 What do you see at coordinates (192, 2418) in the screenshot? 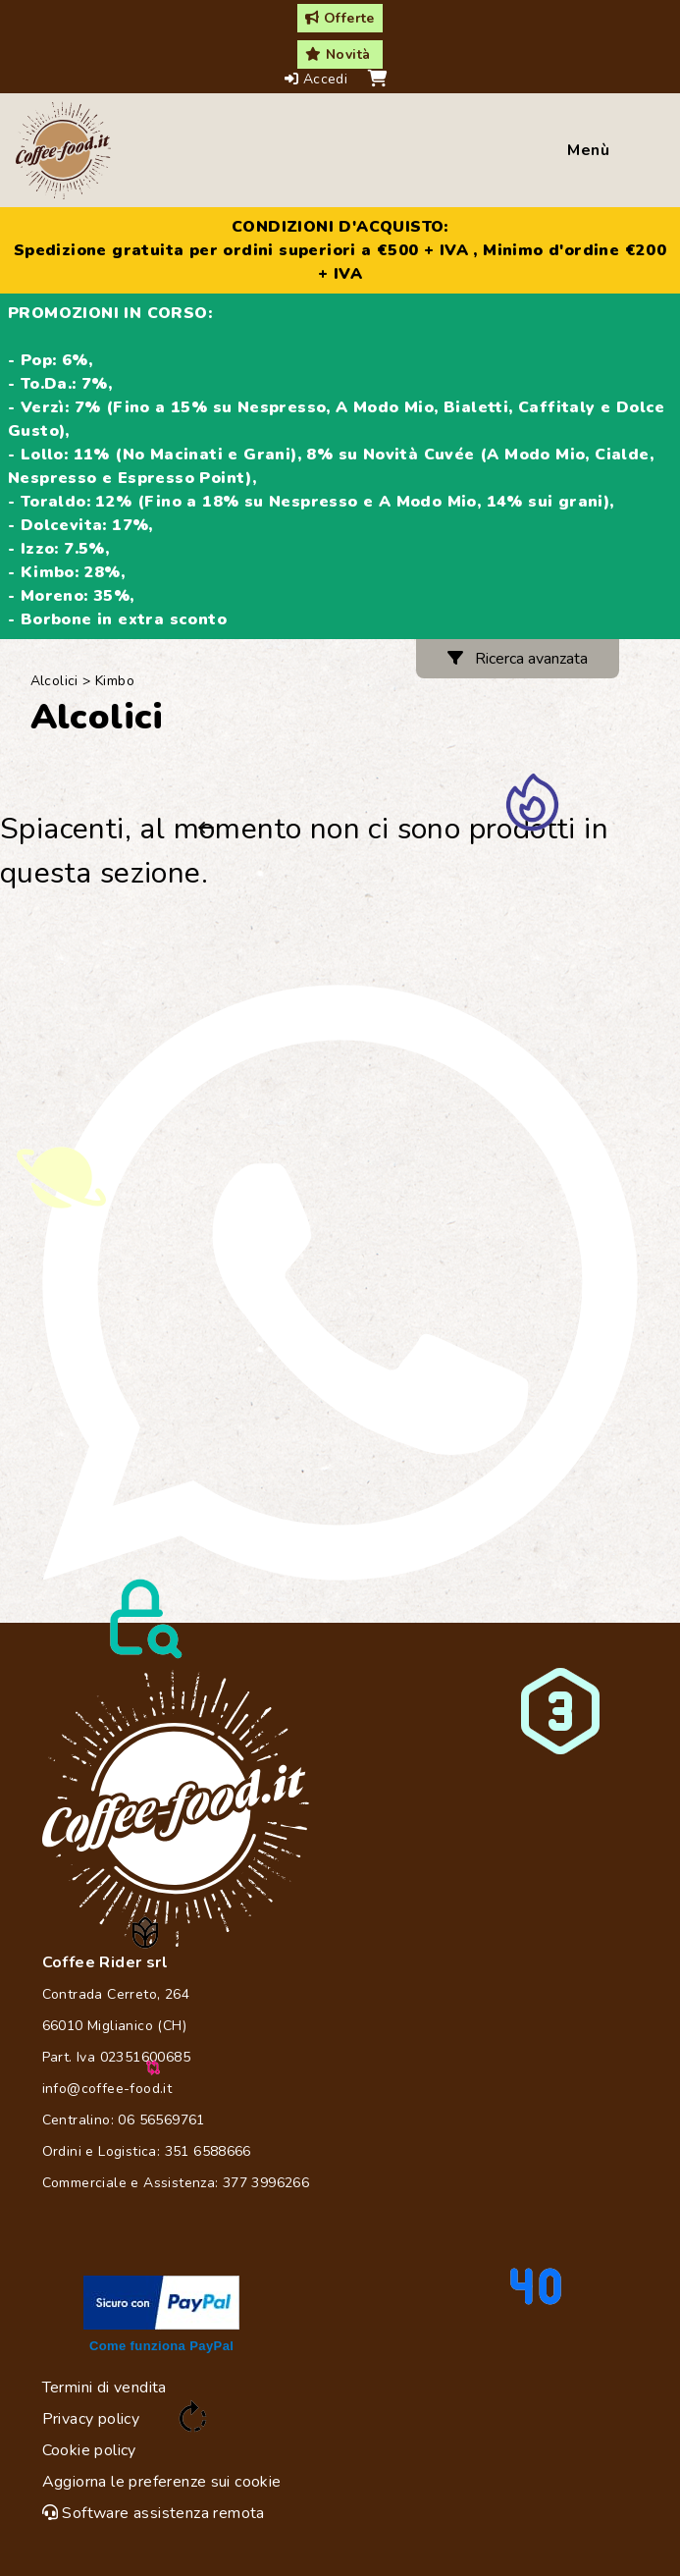
I see `rotate image clockwise` at bounding box center [192, 2418].